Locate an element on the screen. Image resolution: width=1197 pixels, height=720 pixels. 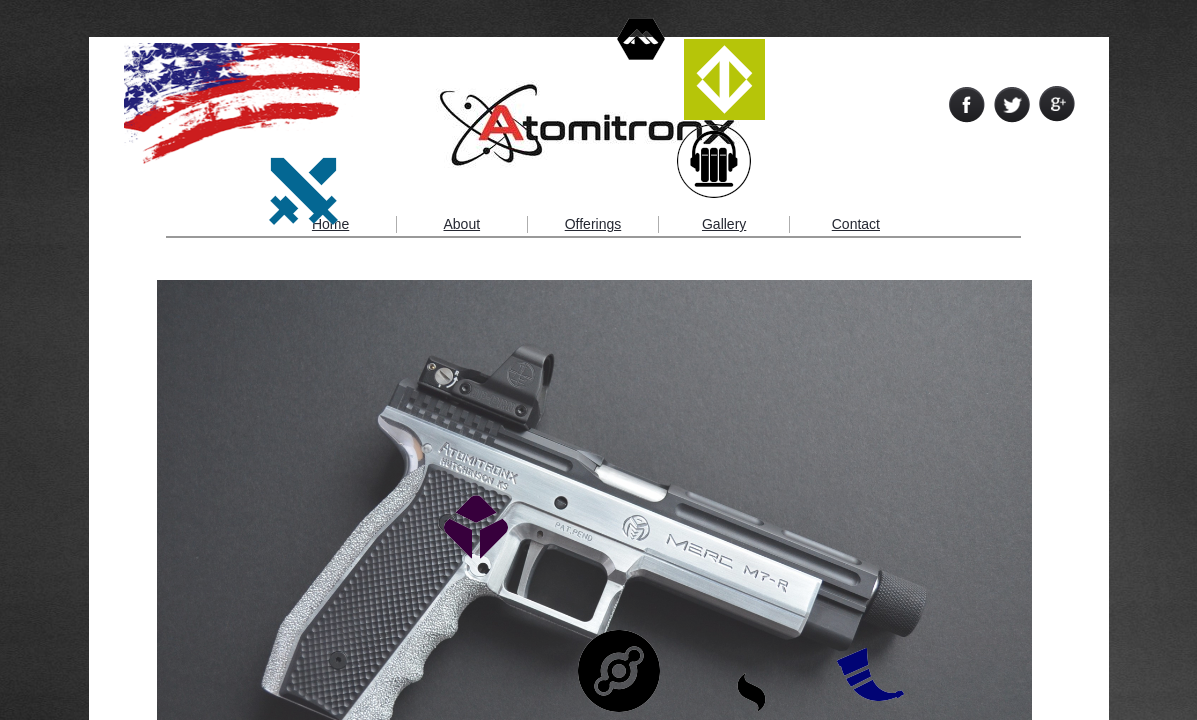
Flask web framework logo is located at coordinates (870, 674).